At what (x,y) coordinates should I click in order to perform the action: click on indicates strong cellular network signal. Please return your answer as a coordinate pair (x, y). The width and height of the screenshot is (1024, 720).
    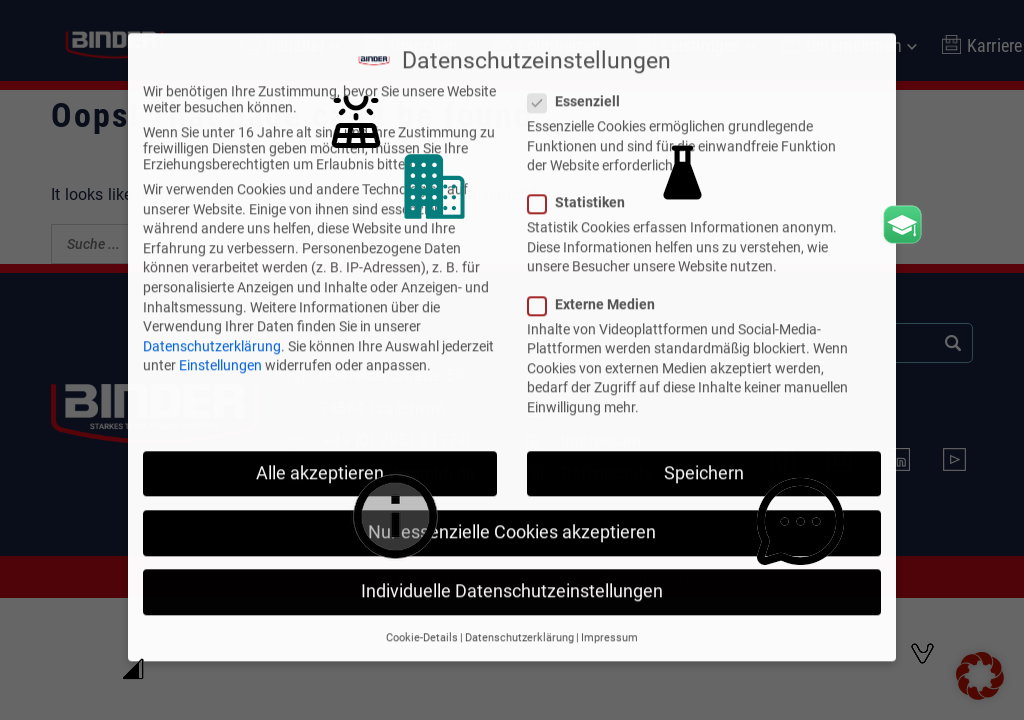
    Looking at the image, I should click on (135, 670).